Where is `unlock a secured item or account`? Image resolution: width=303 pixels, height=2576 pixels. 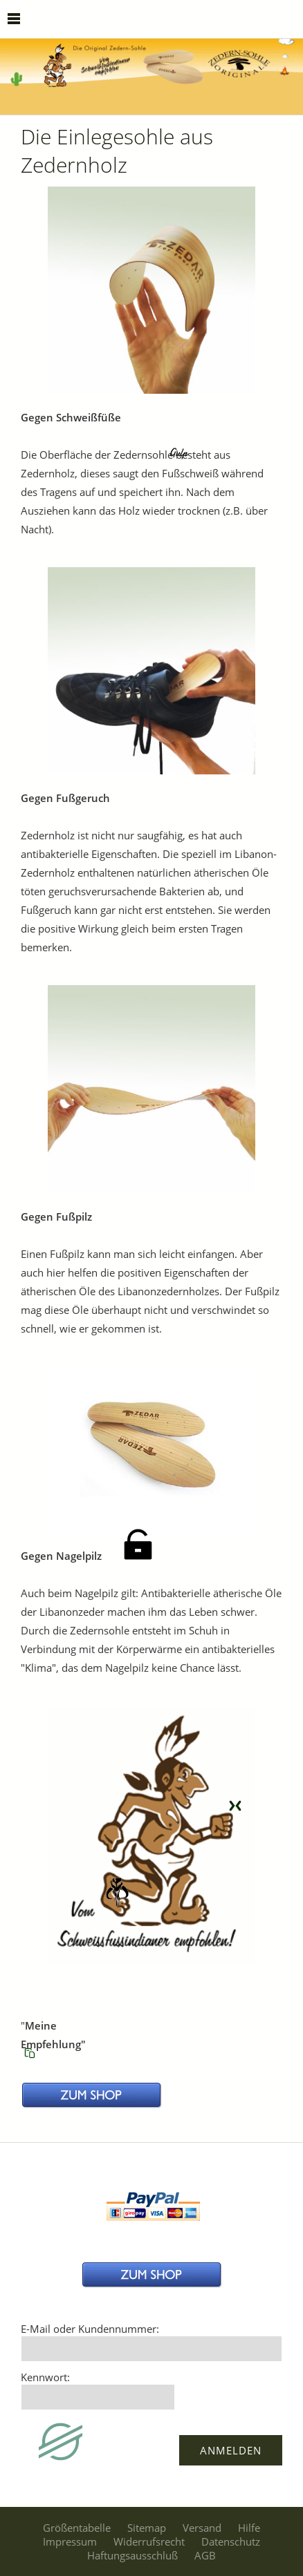
unlock a secured item or account is located at coordinates (138, 1544).